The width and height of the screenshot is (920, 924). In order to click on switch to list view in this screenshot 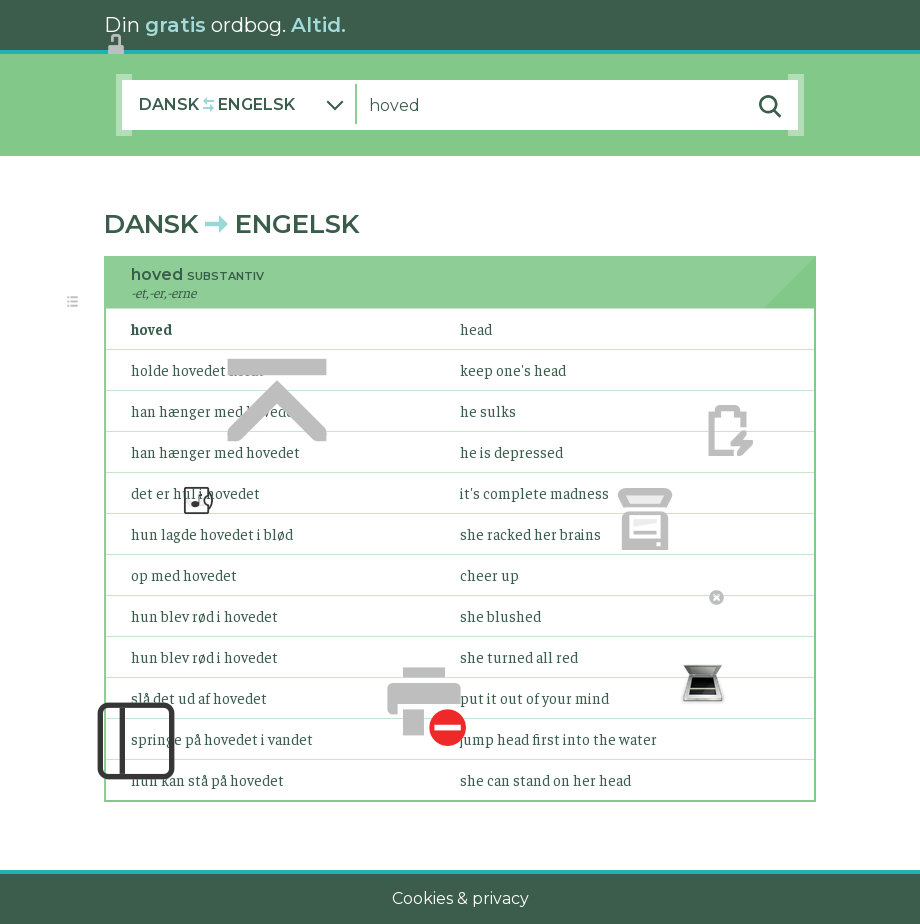, I will do `click(72, 301)`.